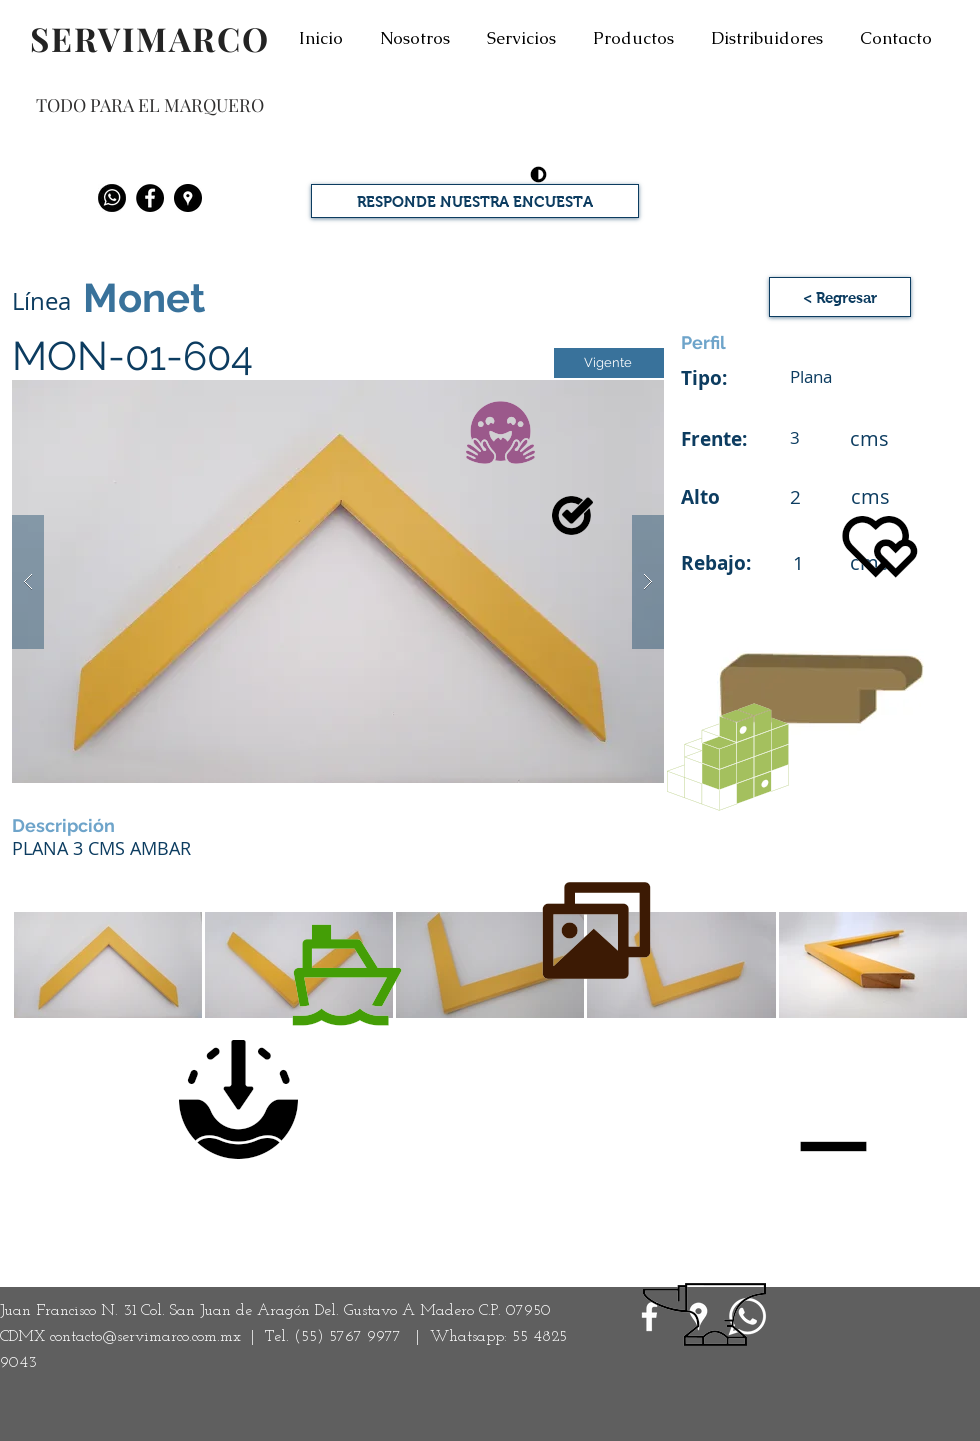  Describe the element at coordinates (596, 930) in the screenshot. I see `view multiple images or photo gallery` at that location.